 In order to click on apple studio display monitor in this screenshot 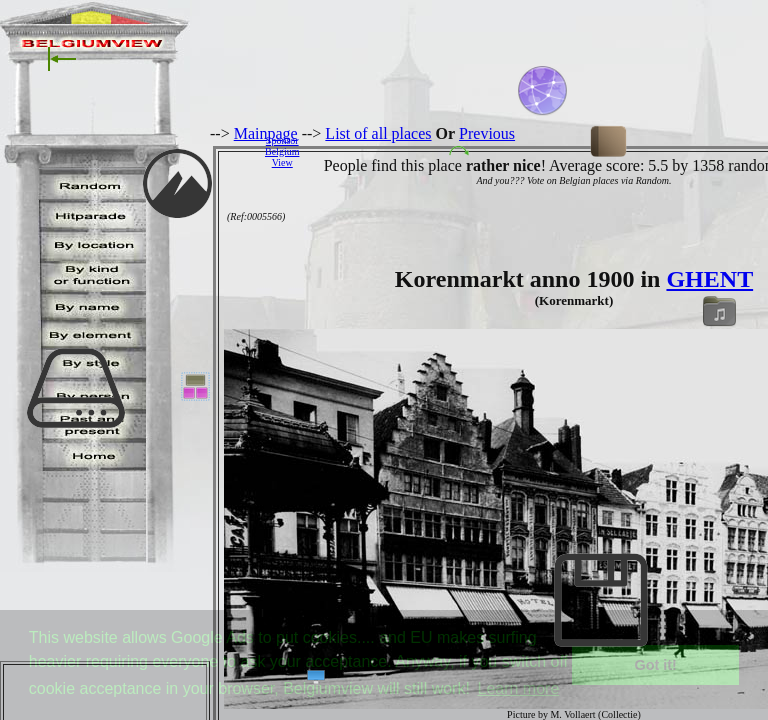, I will do `click(316, 676)`.